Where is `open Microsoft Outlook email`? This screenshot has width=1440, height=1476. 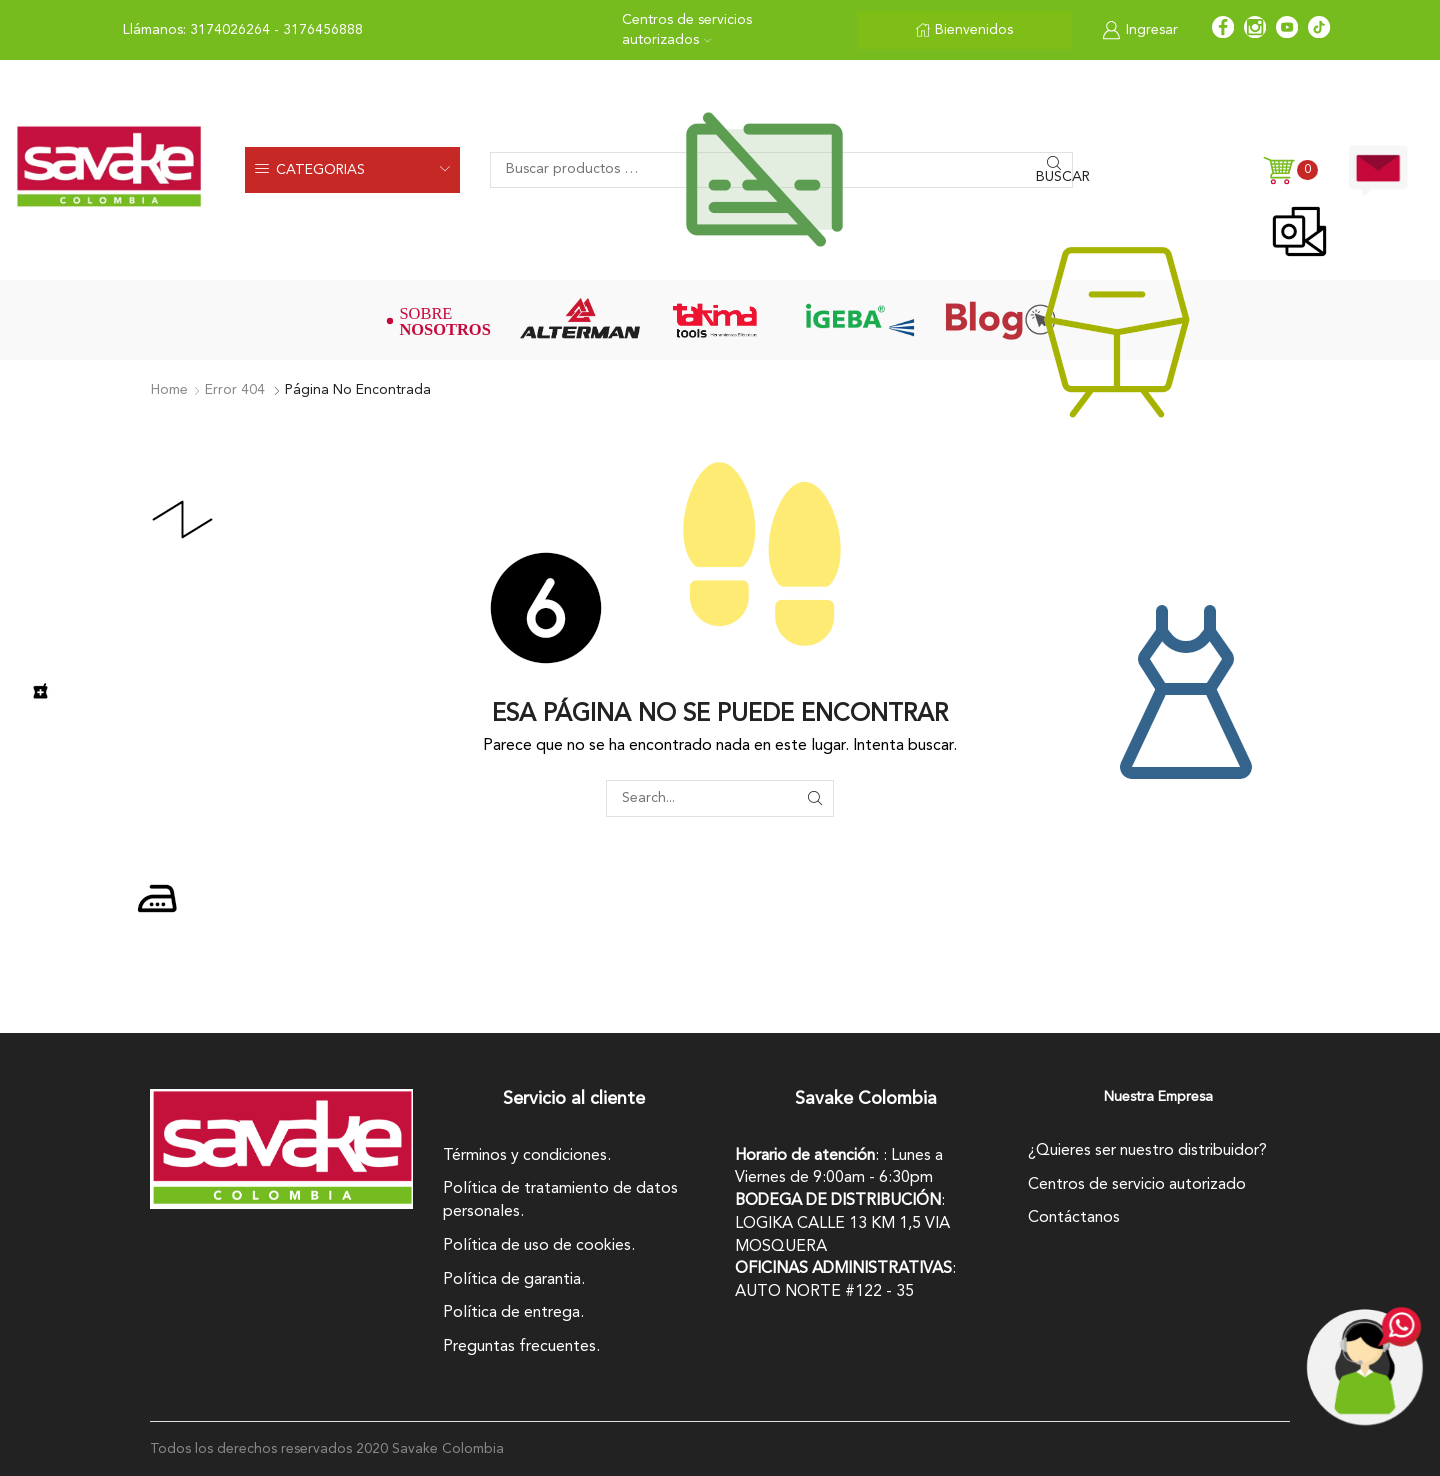 open Microsoft Outlook email is located at coordinates (1299, 231).